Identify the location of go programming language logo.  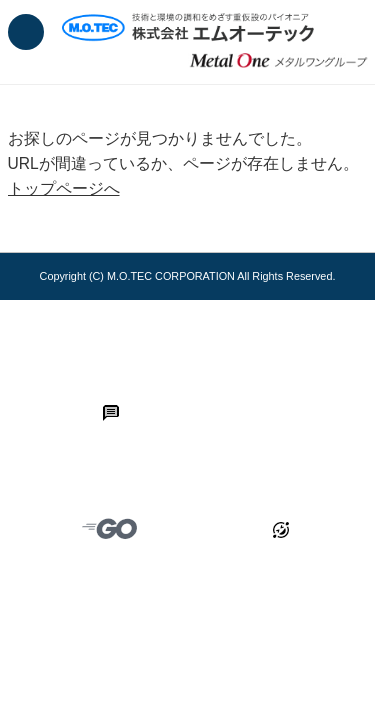
(109, 529).